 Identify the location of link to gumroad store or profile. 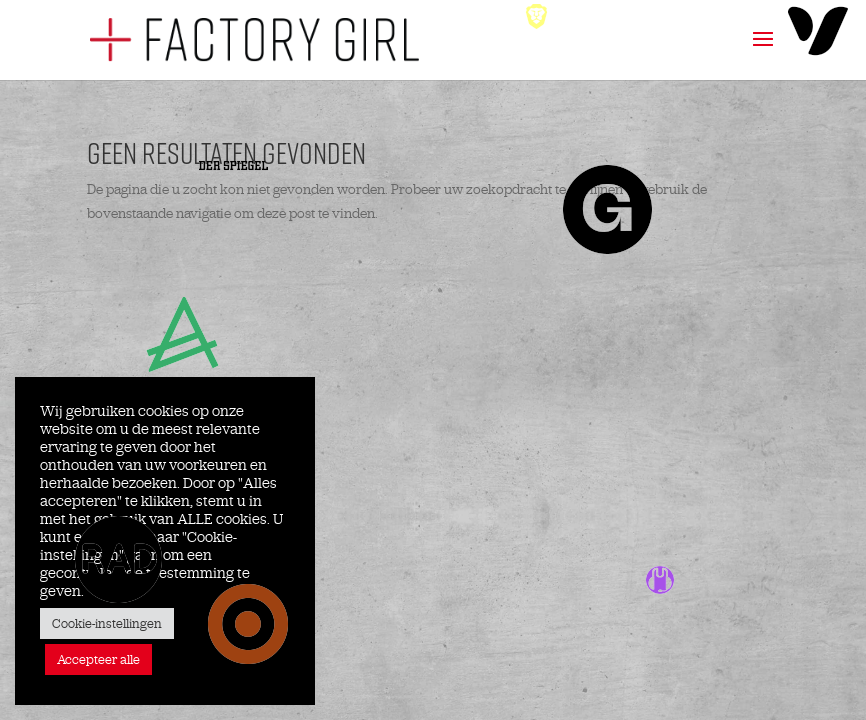
(607, 209).